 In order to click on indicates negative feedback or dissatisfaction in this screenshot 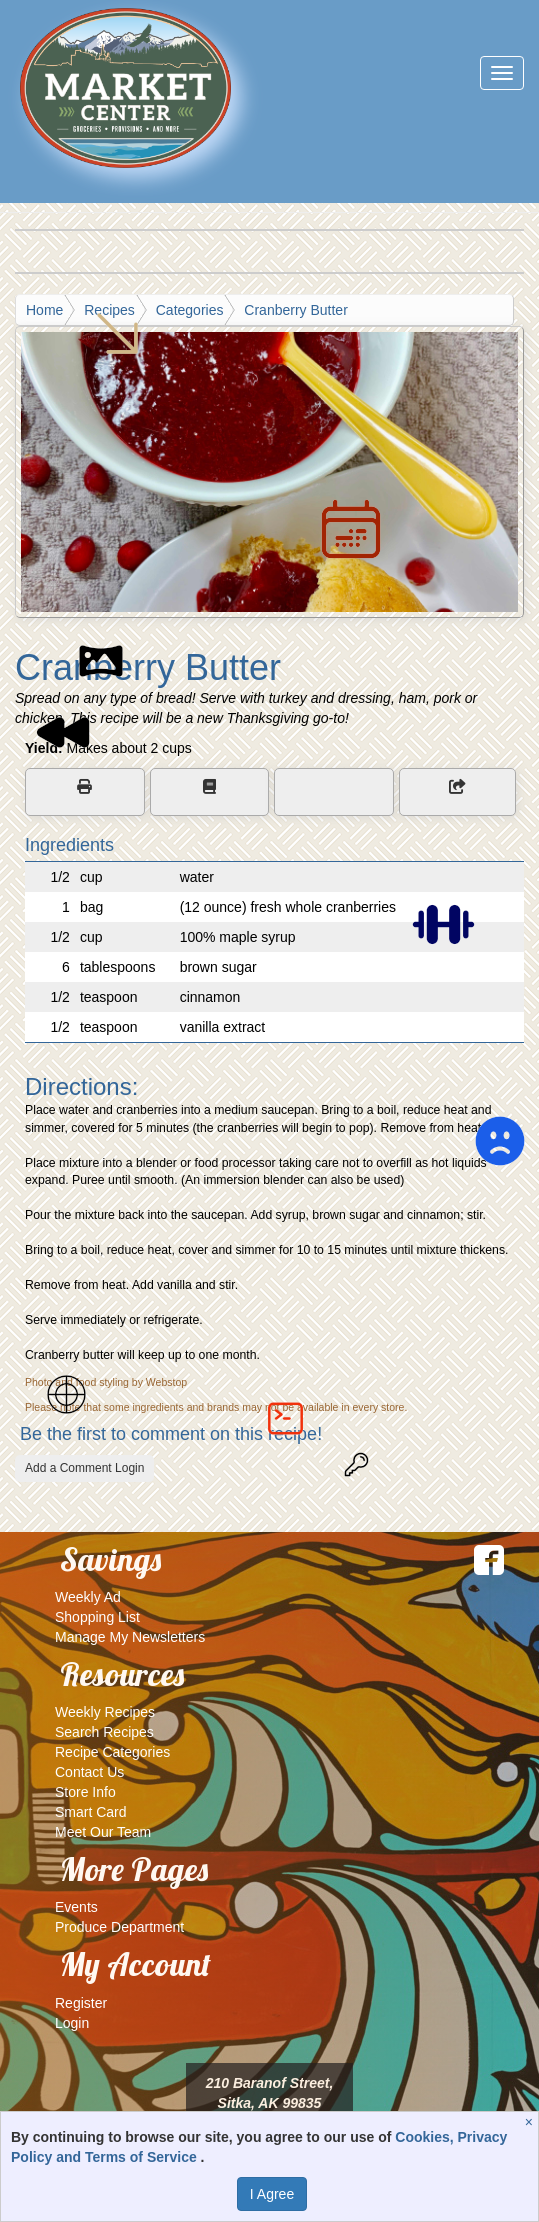, I will do `click(500, 1141)`.